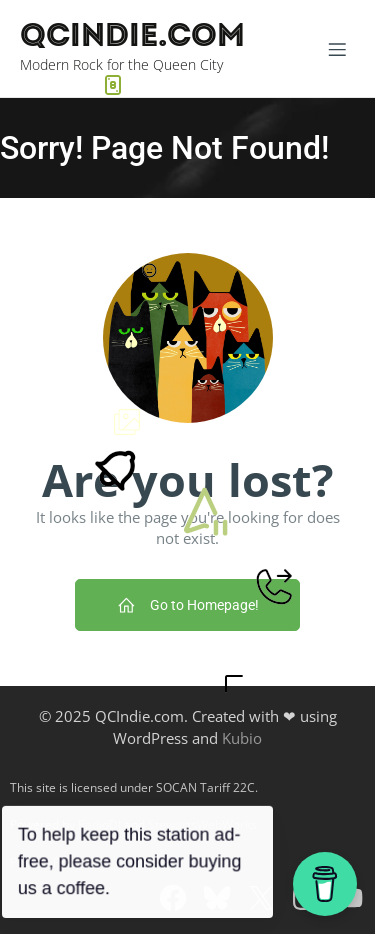 The width and height of the screenshot is (375, 934). What do you see at coordinates (234, 684) in the screenshot?
I see `adjust corner radius of a shape` at bounding box center [234, 684].